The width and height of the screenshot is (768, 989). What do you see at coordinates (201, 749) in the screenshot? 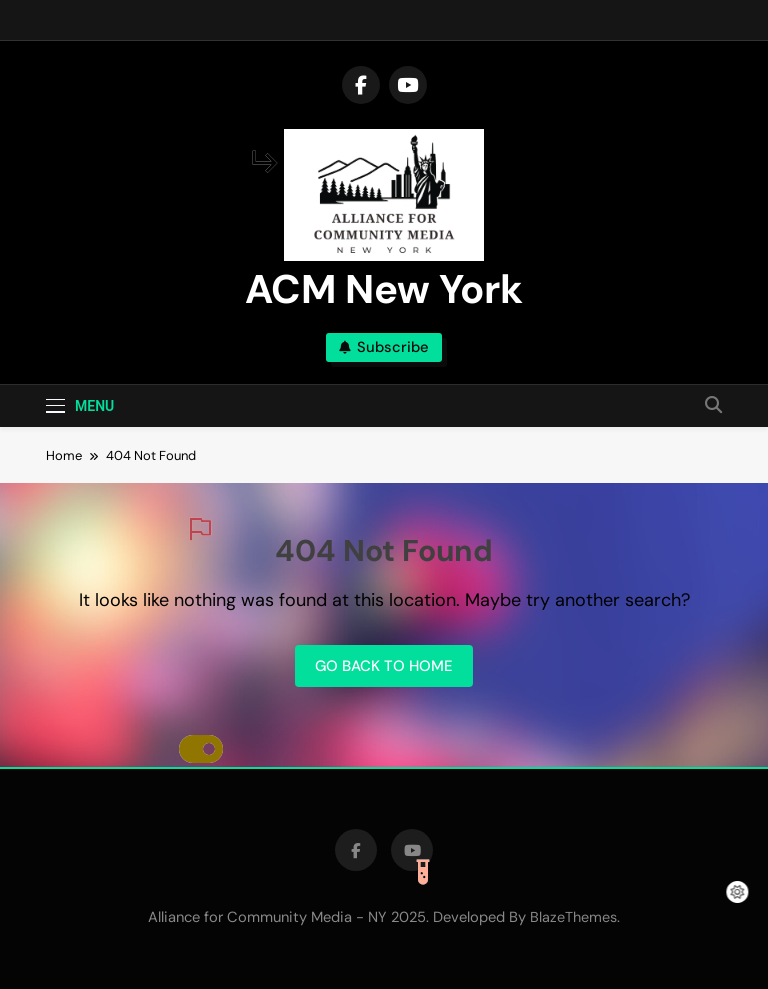
I see `toggle a setting on or off` at bounding box center [201, 749].